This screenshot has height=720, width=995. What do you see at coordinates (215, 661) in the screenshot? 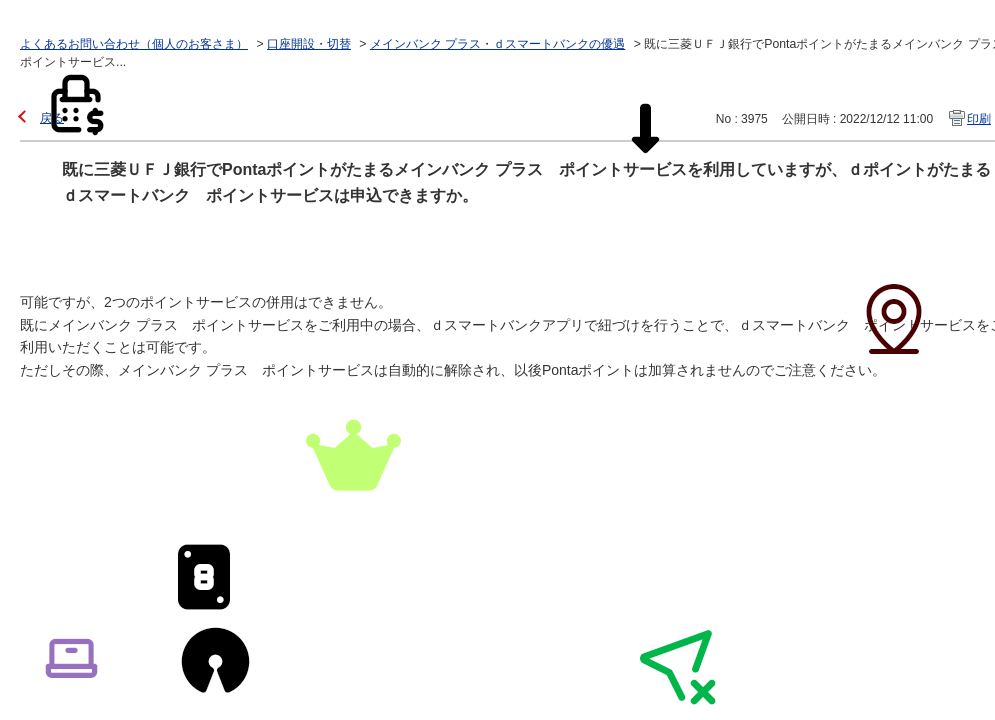
I see `indicates open source software or project` at bounding box center [215, 661].